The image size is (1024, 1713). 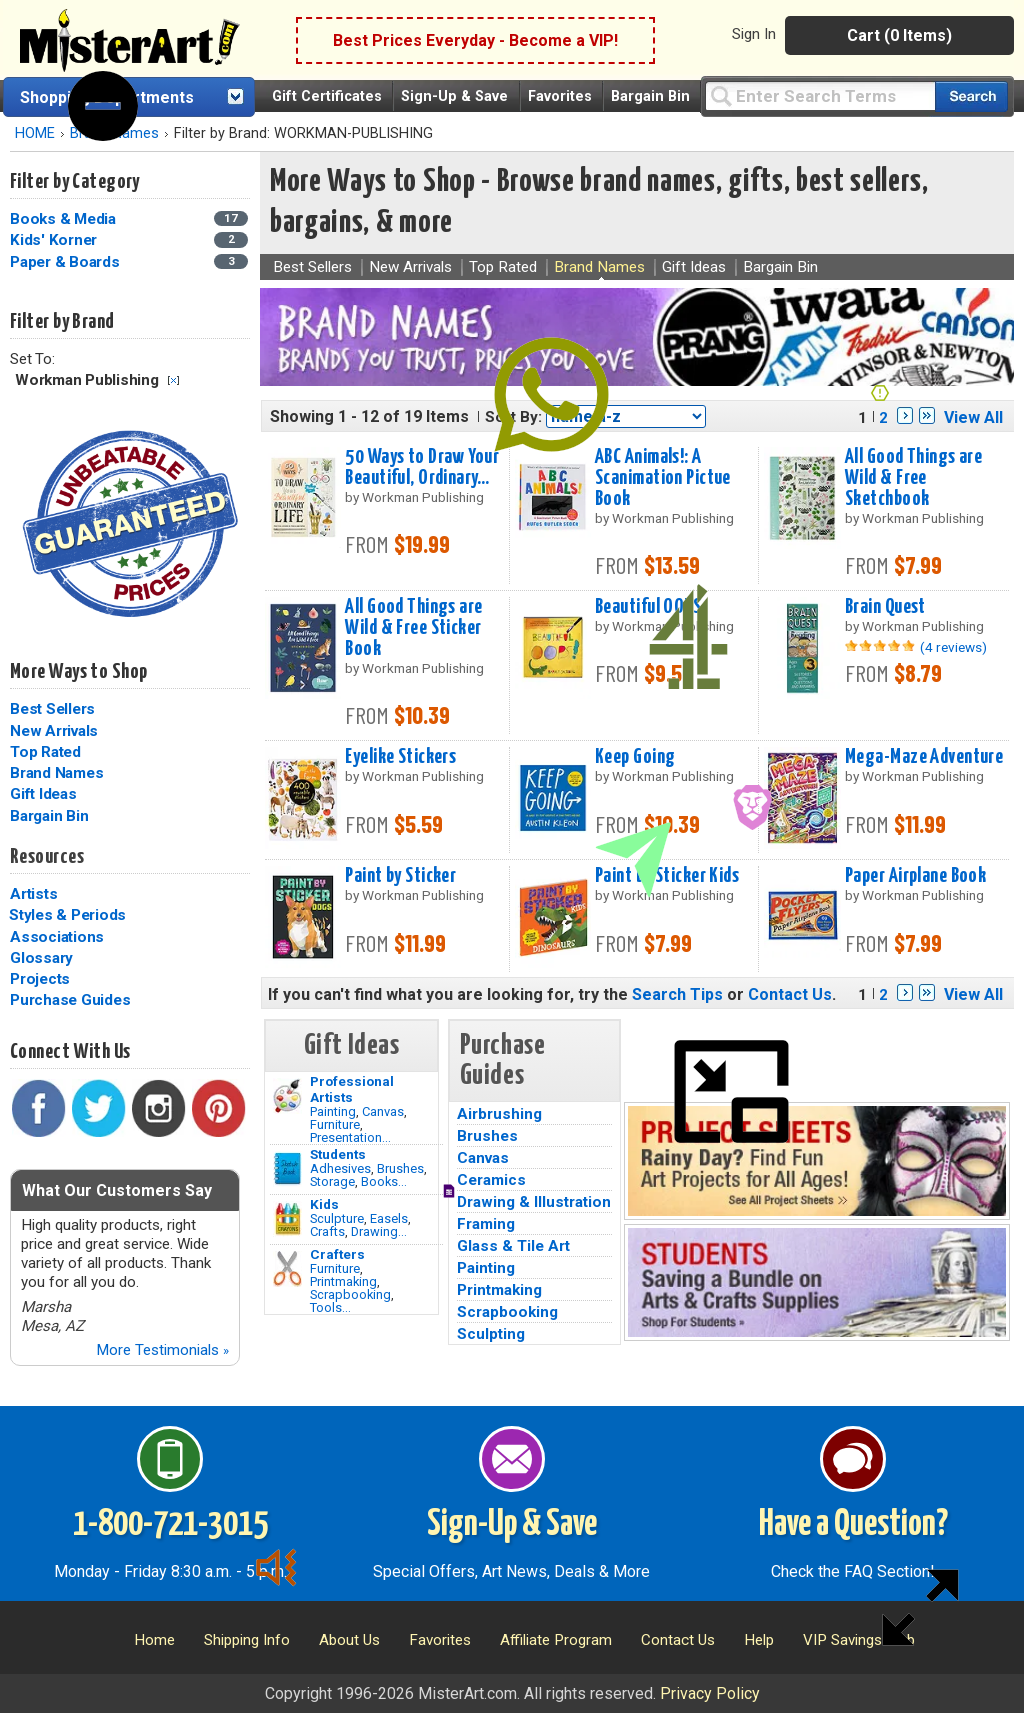 What do you see at coordinates (880, 393) in the screenshot?
I see `mark message as spam` at bounding box center [880, 393].